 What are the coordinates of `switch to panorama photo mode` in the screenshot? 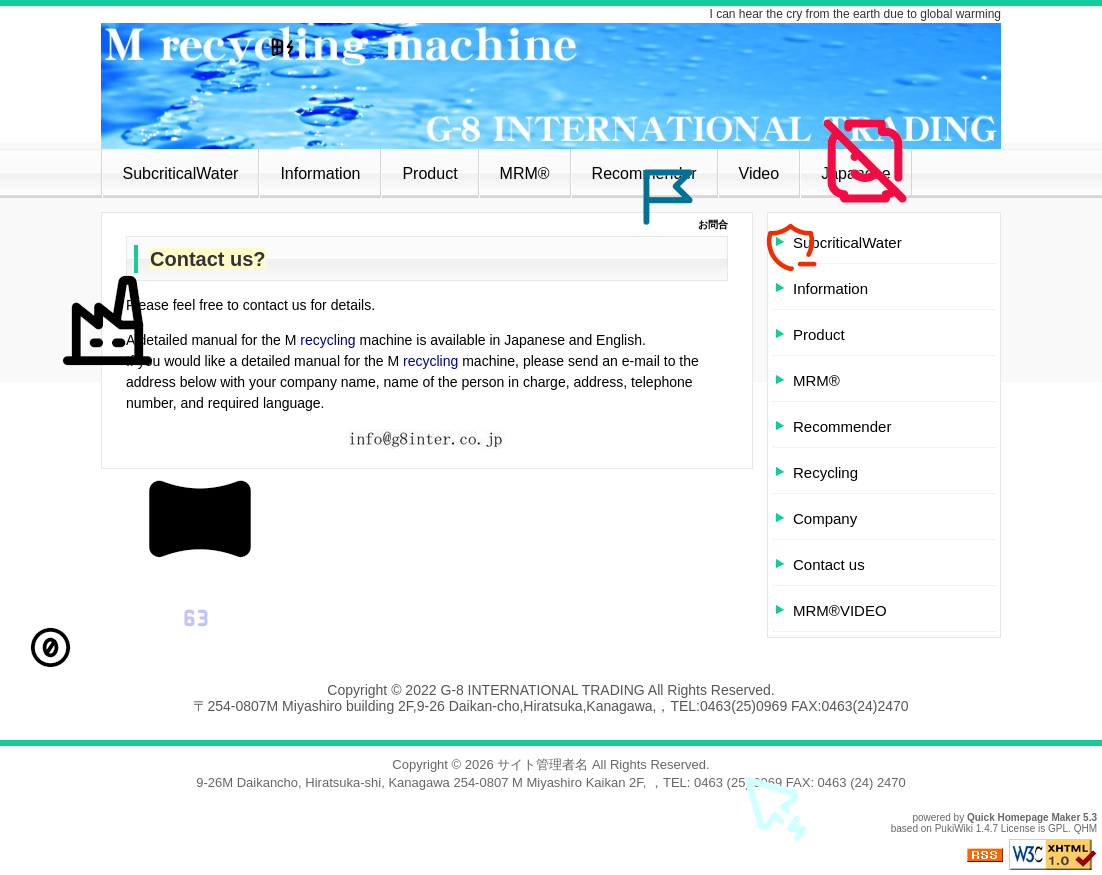 It's located at (200, 519).